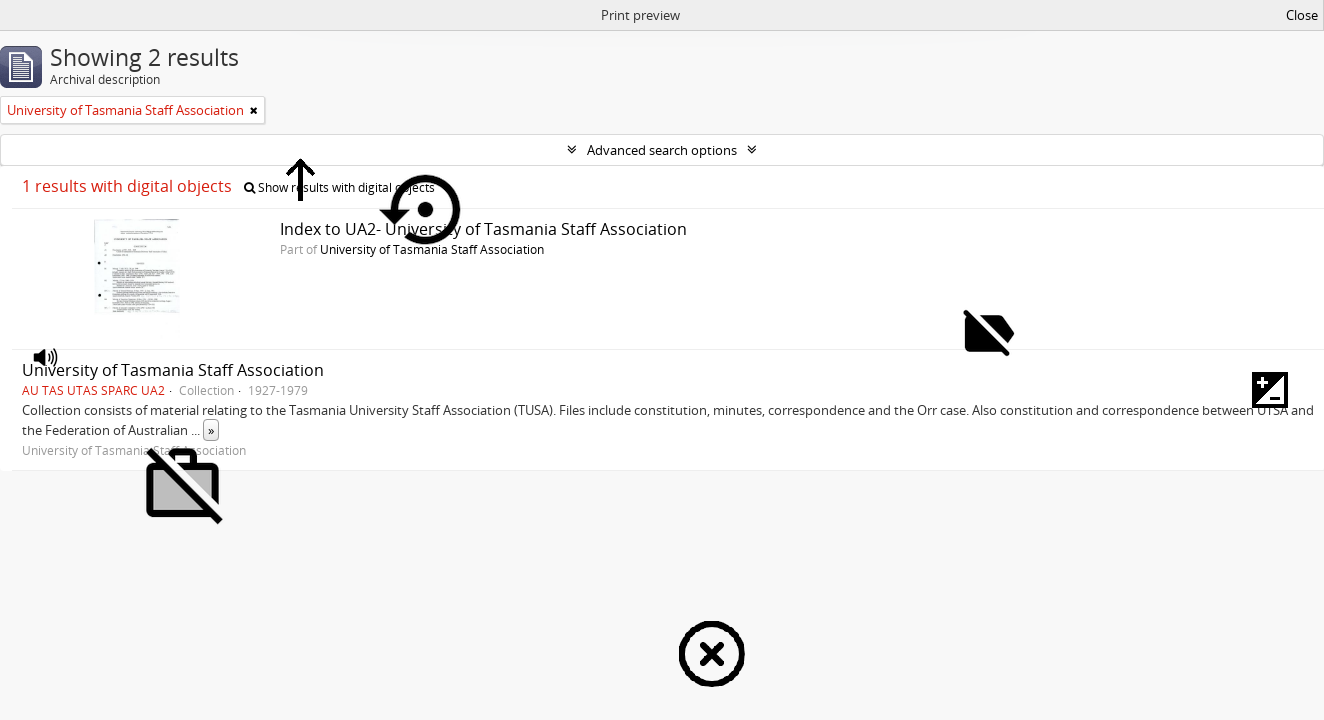 Image resolution: width=1324 pixels, height=720 pixels. I want to click on adjust camera ISO sensitivity settings, so click(1270, 390).